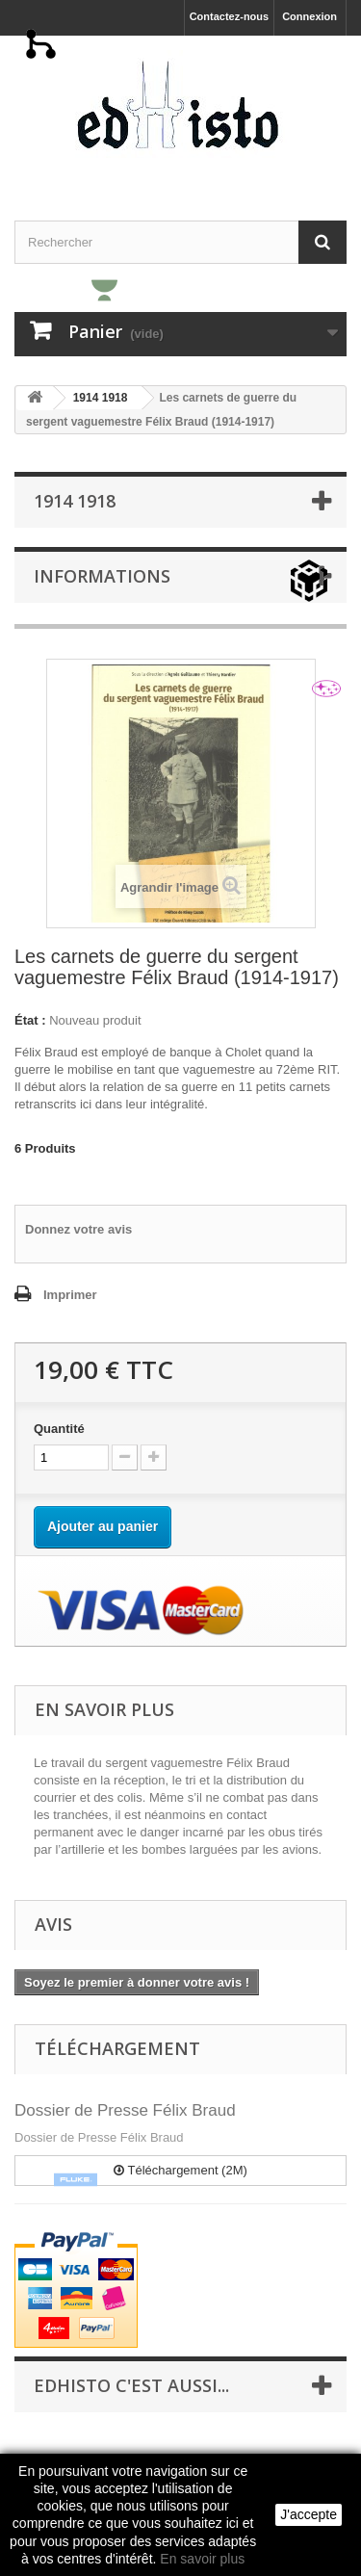  What do you see at coordinates (309, 581) in the screenshot?
I see `bnb chain logo` at bounding box center [309, 581].